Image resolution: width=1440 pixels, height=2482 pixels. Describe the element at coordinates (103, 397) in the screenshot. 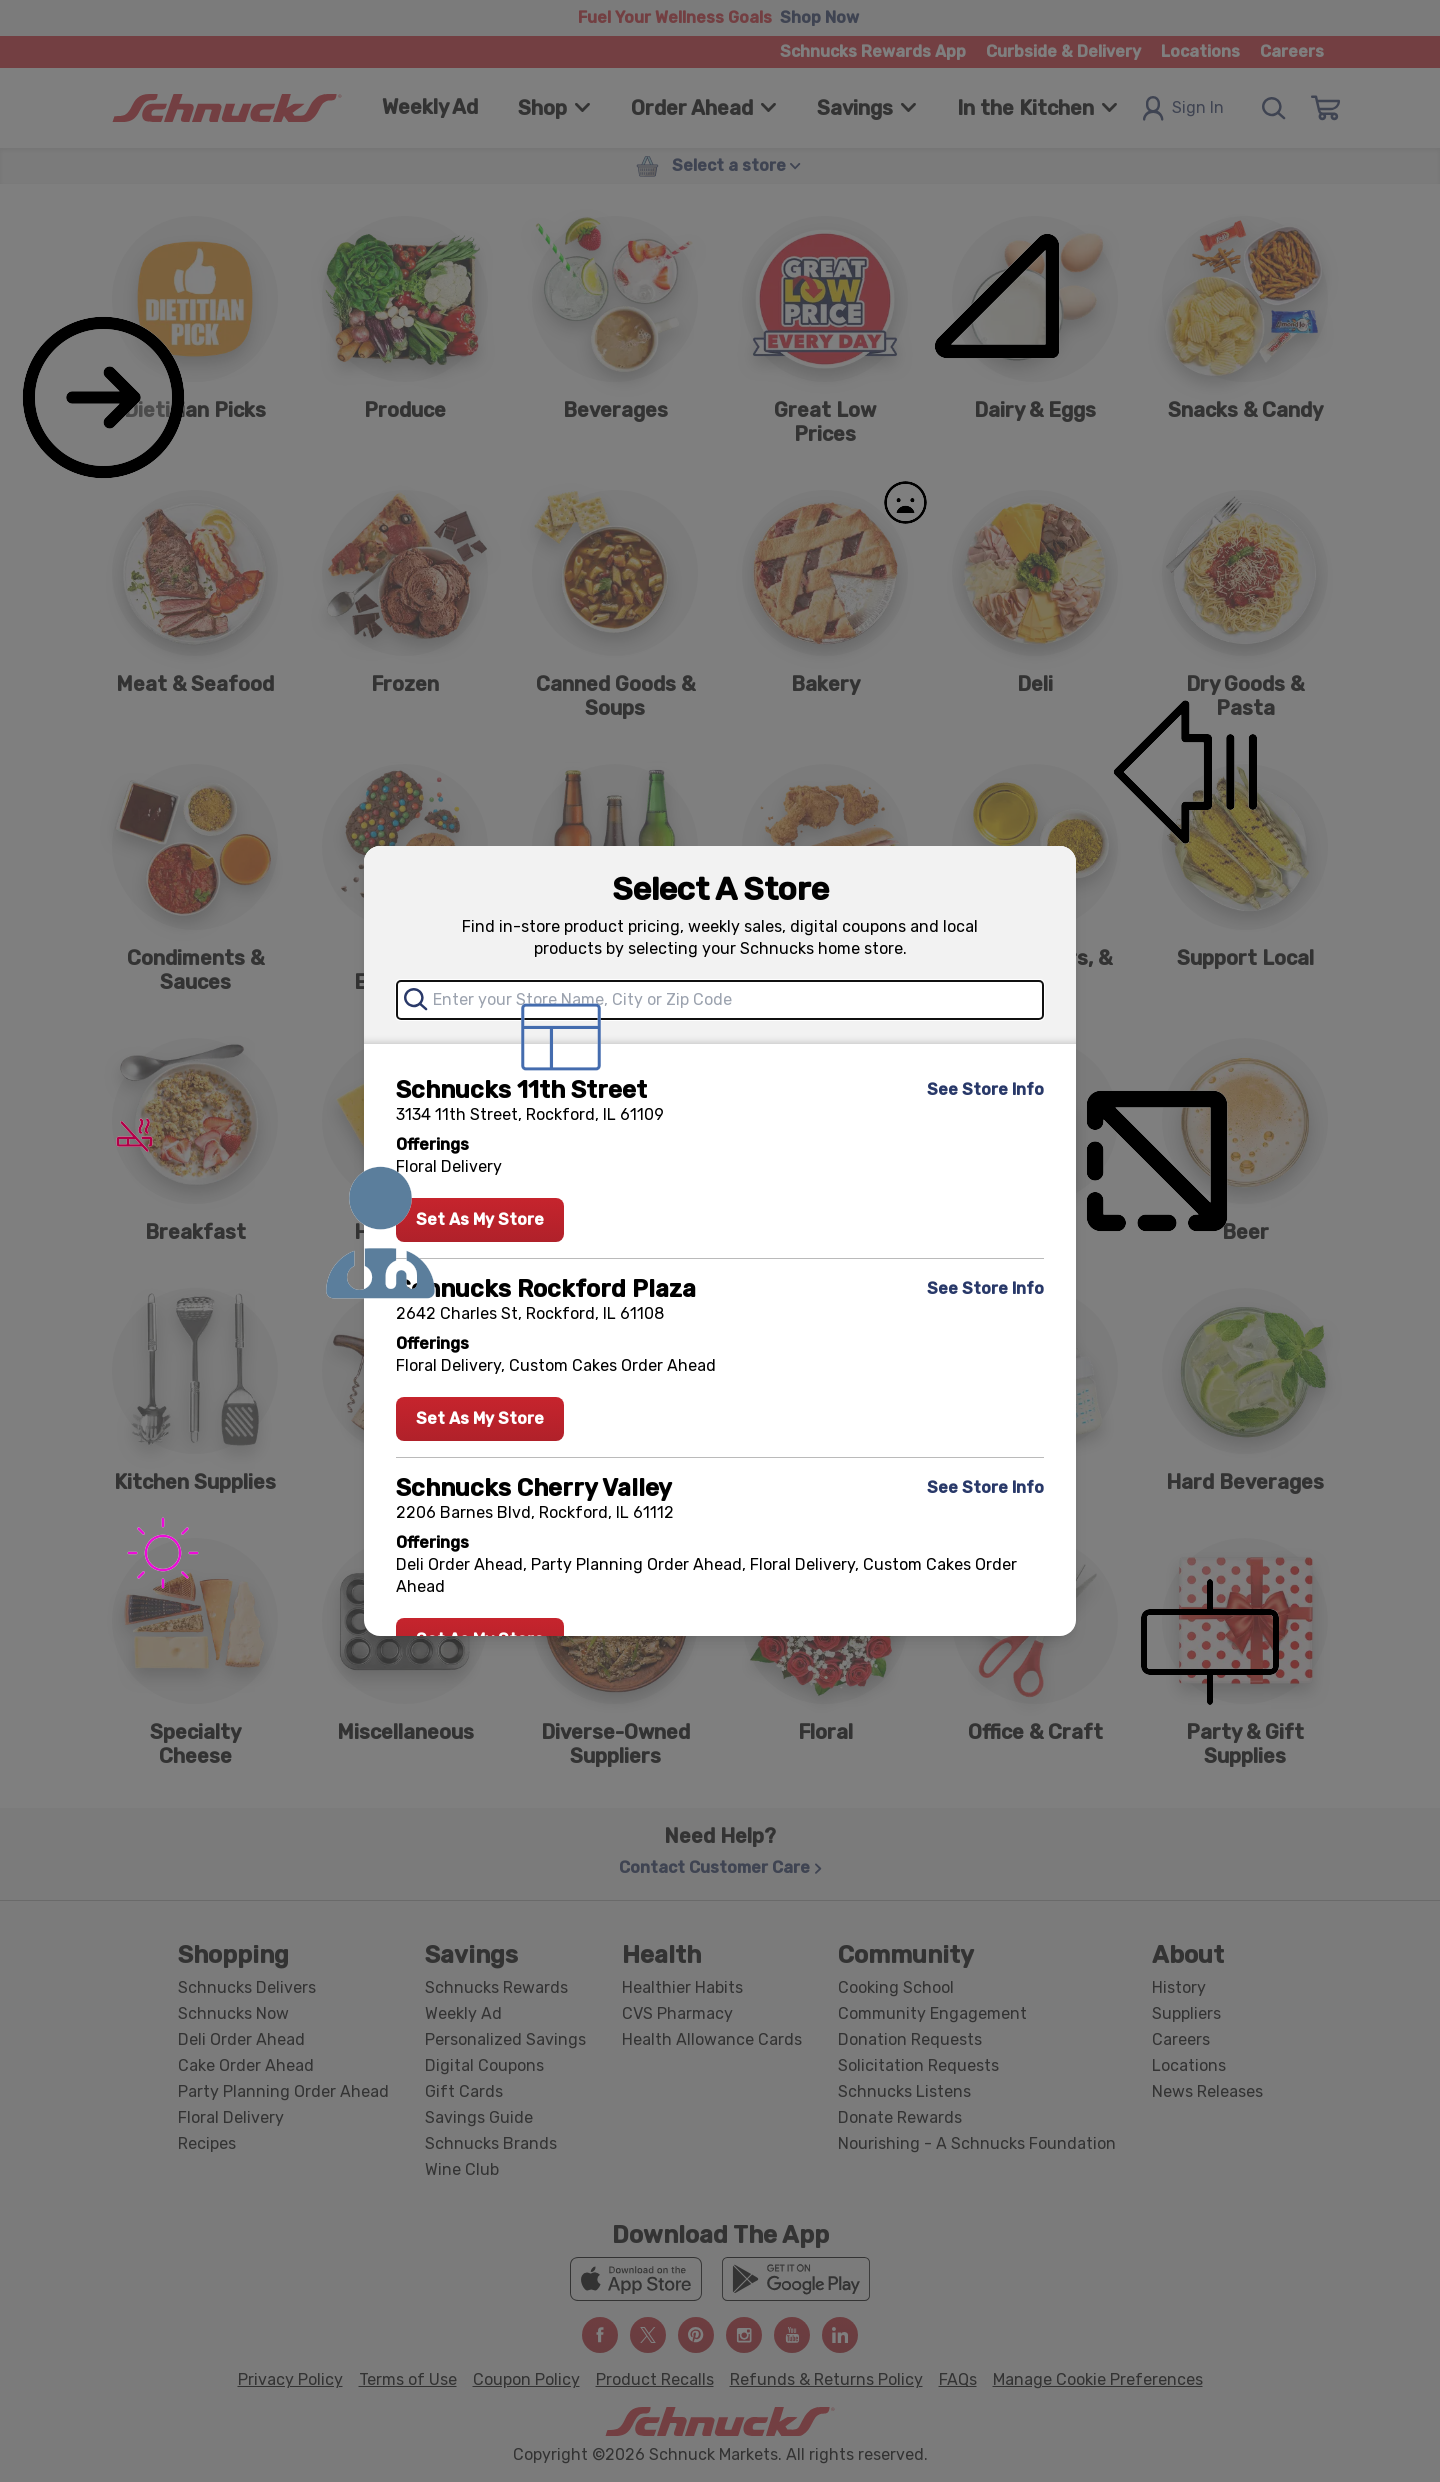

I see `proceed to the next step` at that location.